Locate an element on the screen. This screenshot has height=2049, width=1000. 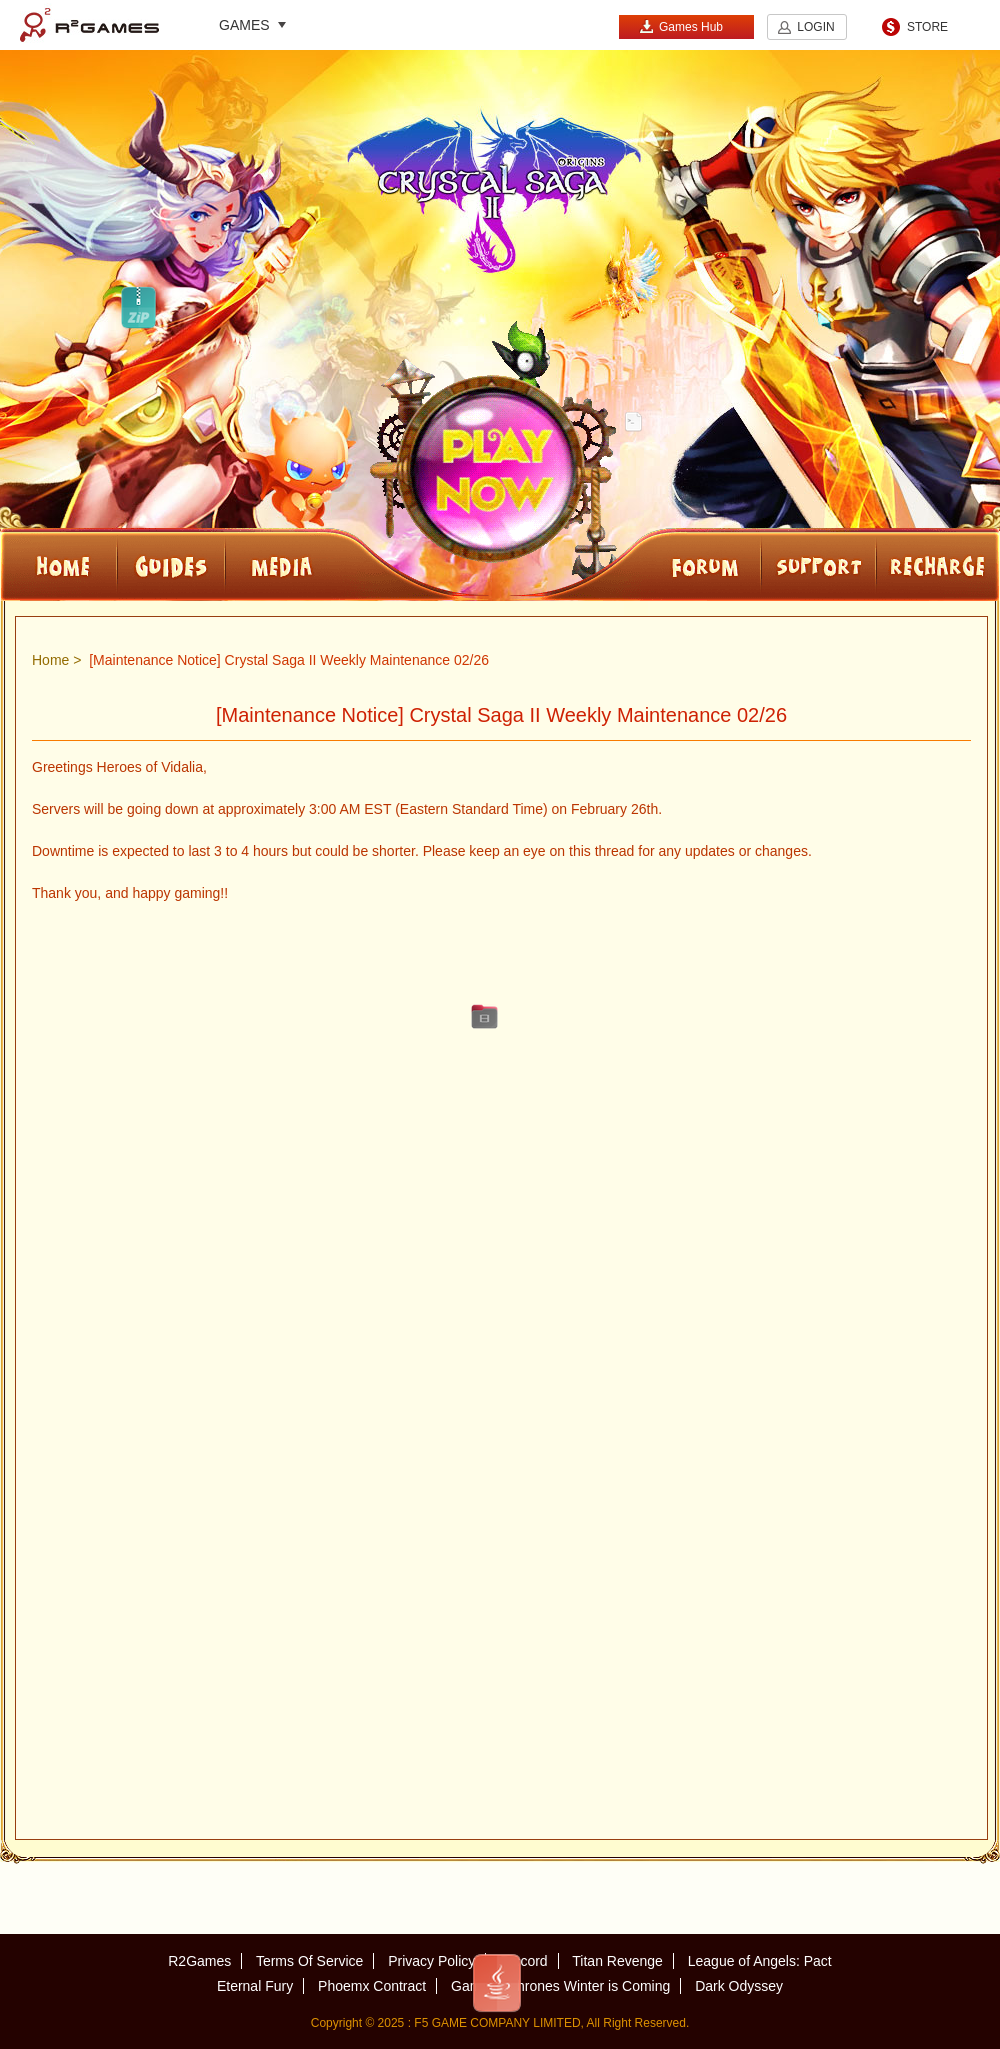
shell script or terminal executable file is located at coordinates (633, 421).